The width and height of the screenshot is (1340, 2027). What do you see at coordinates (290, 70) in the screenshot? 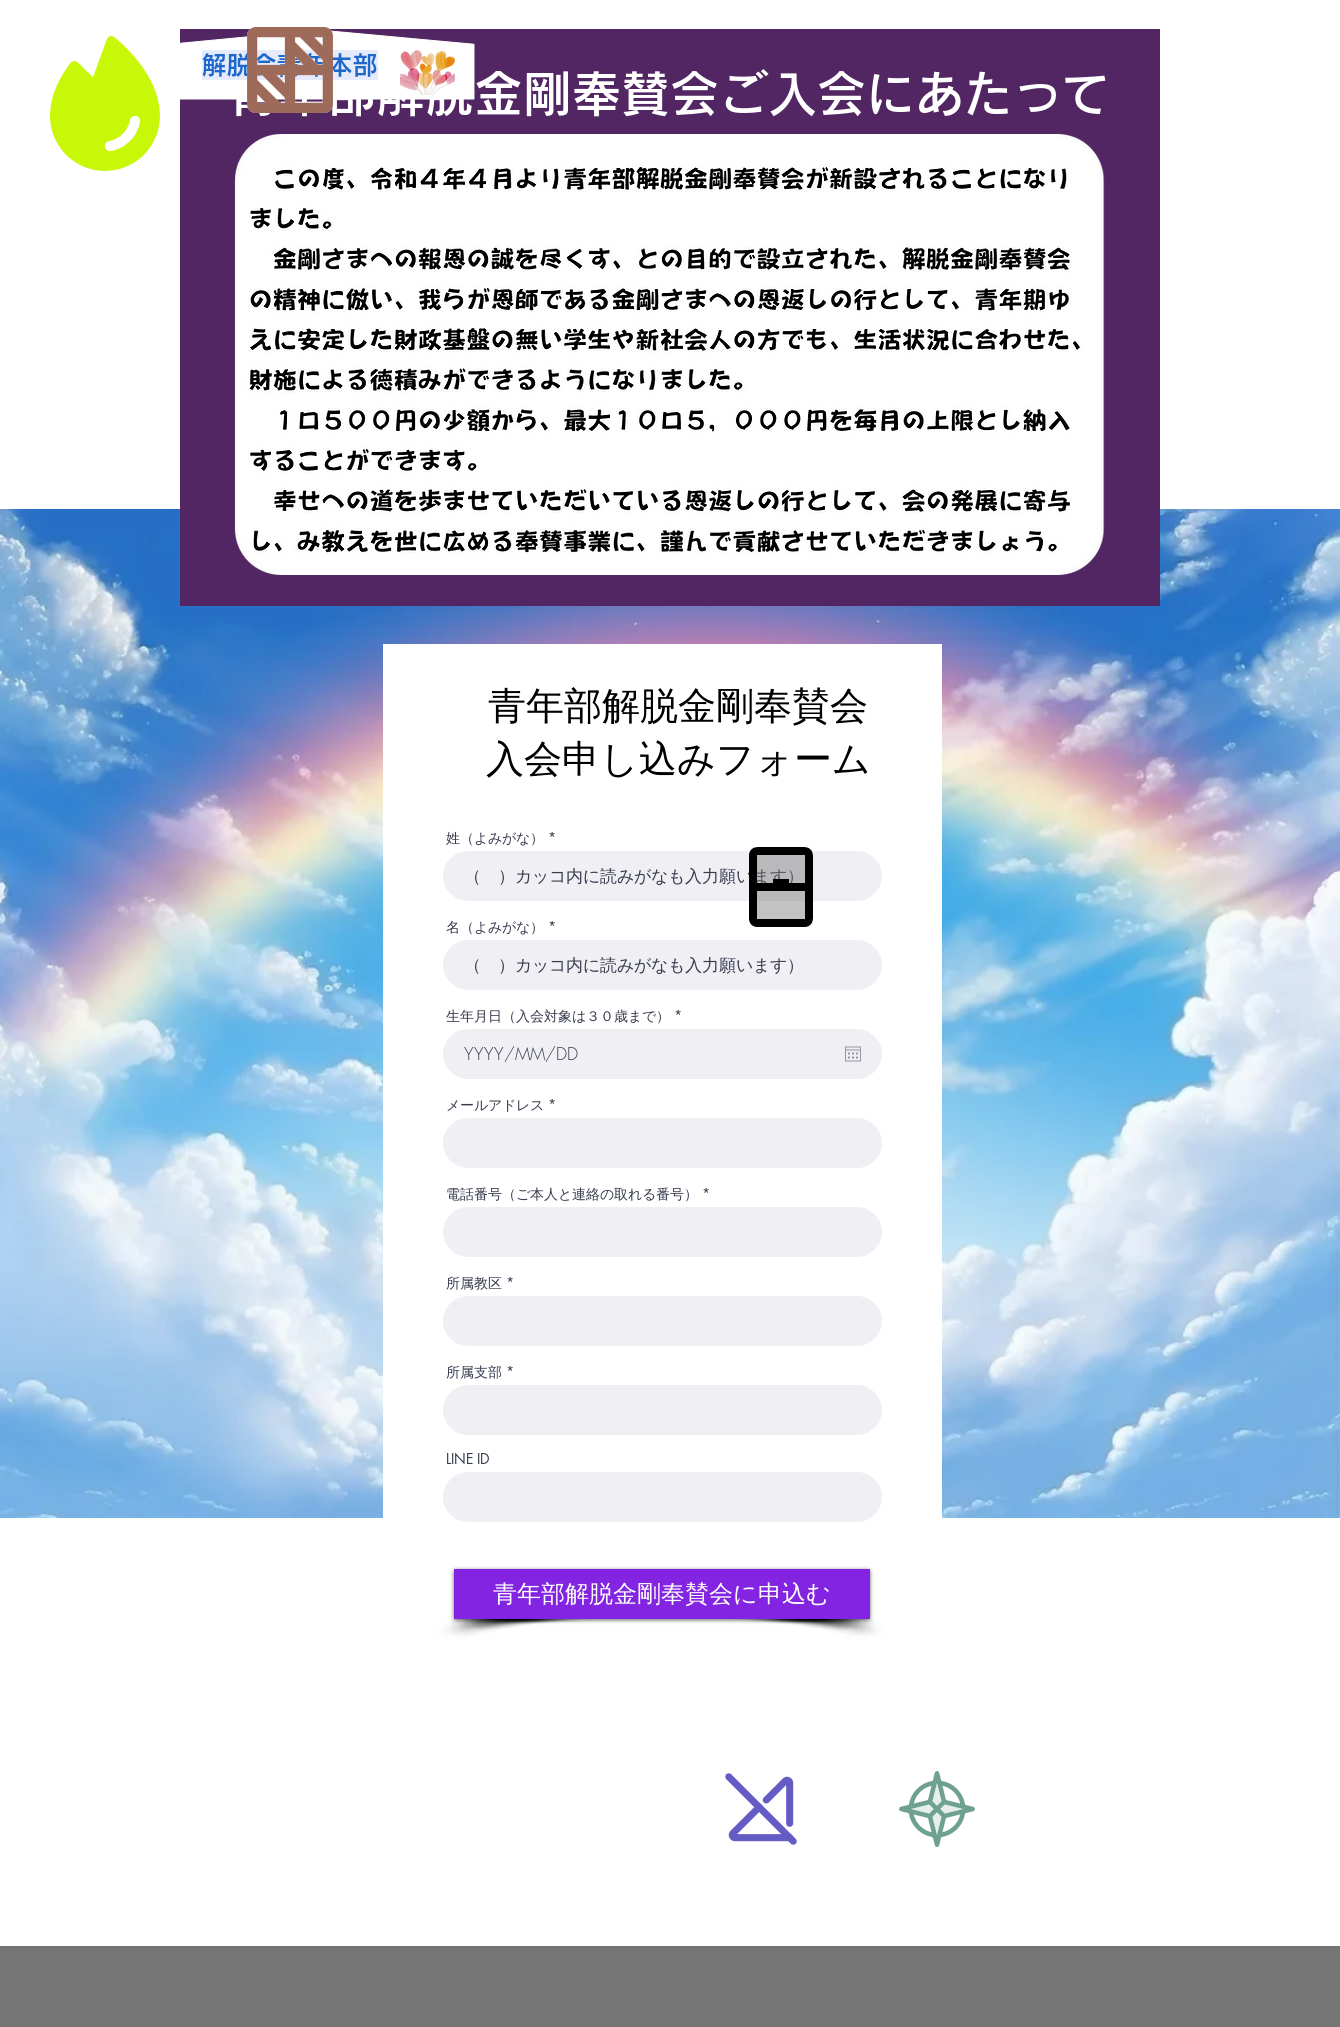
I see `toggle transparency grid view` at bounding box center [290, 70].